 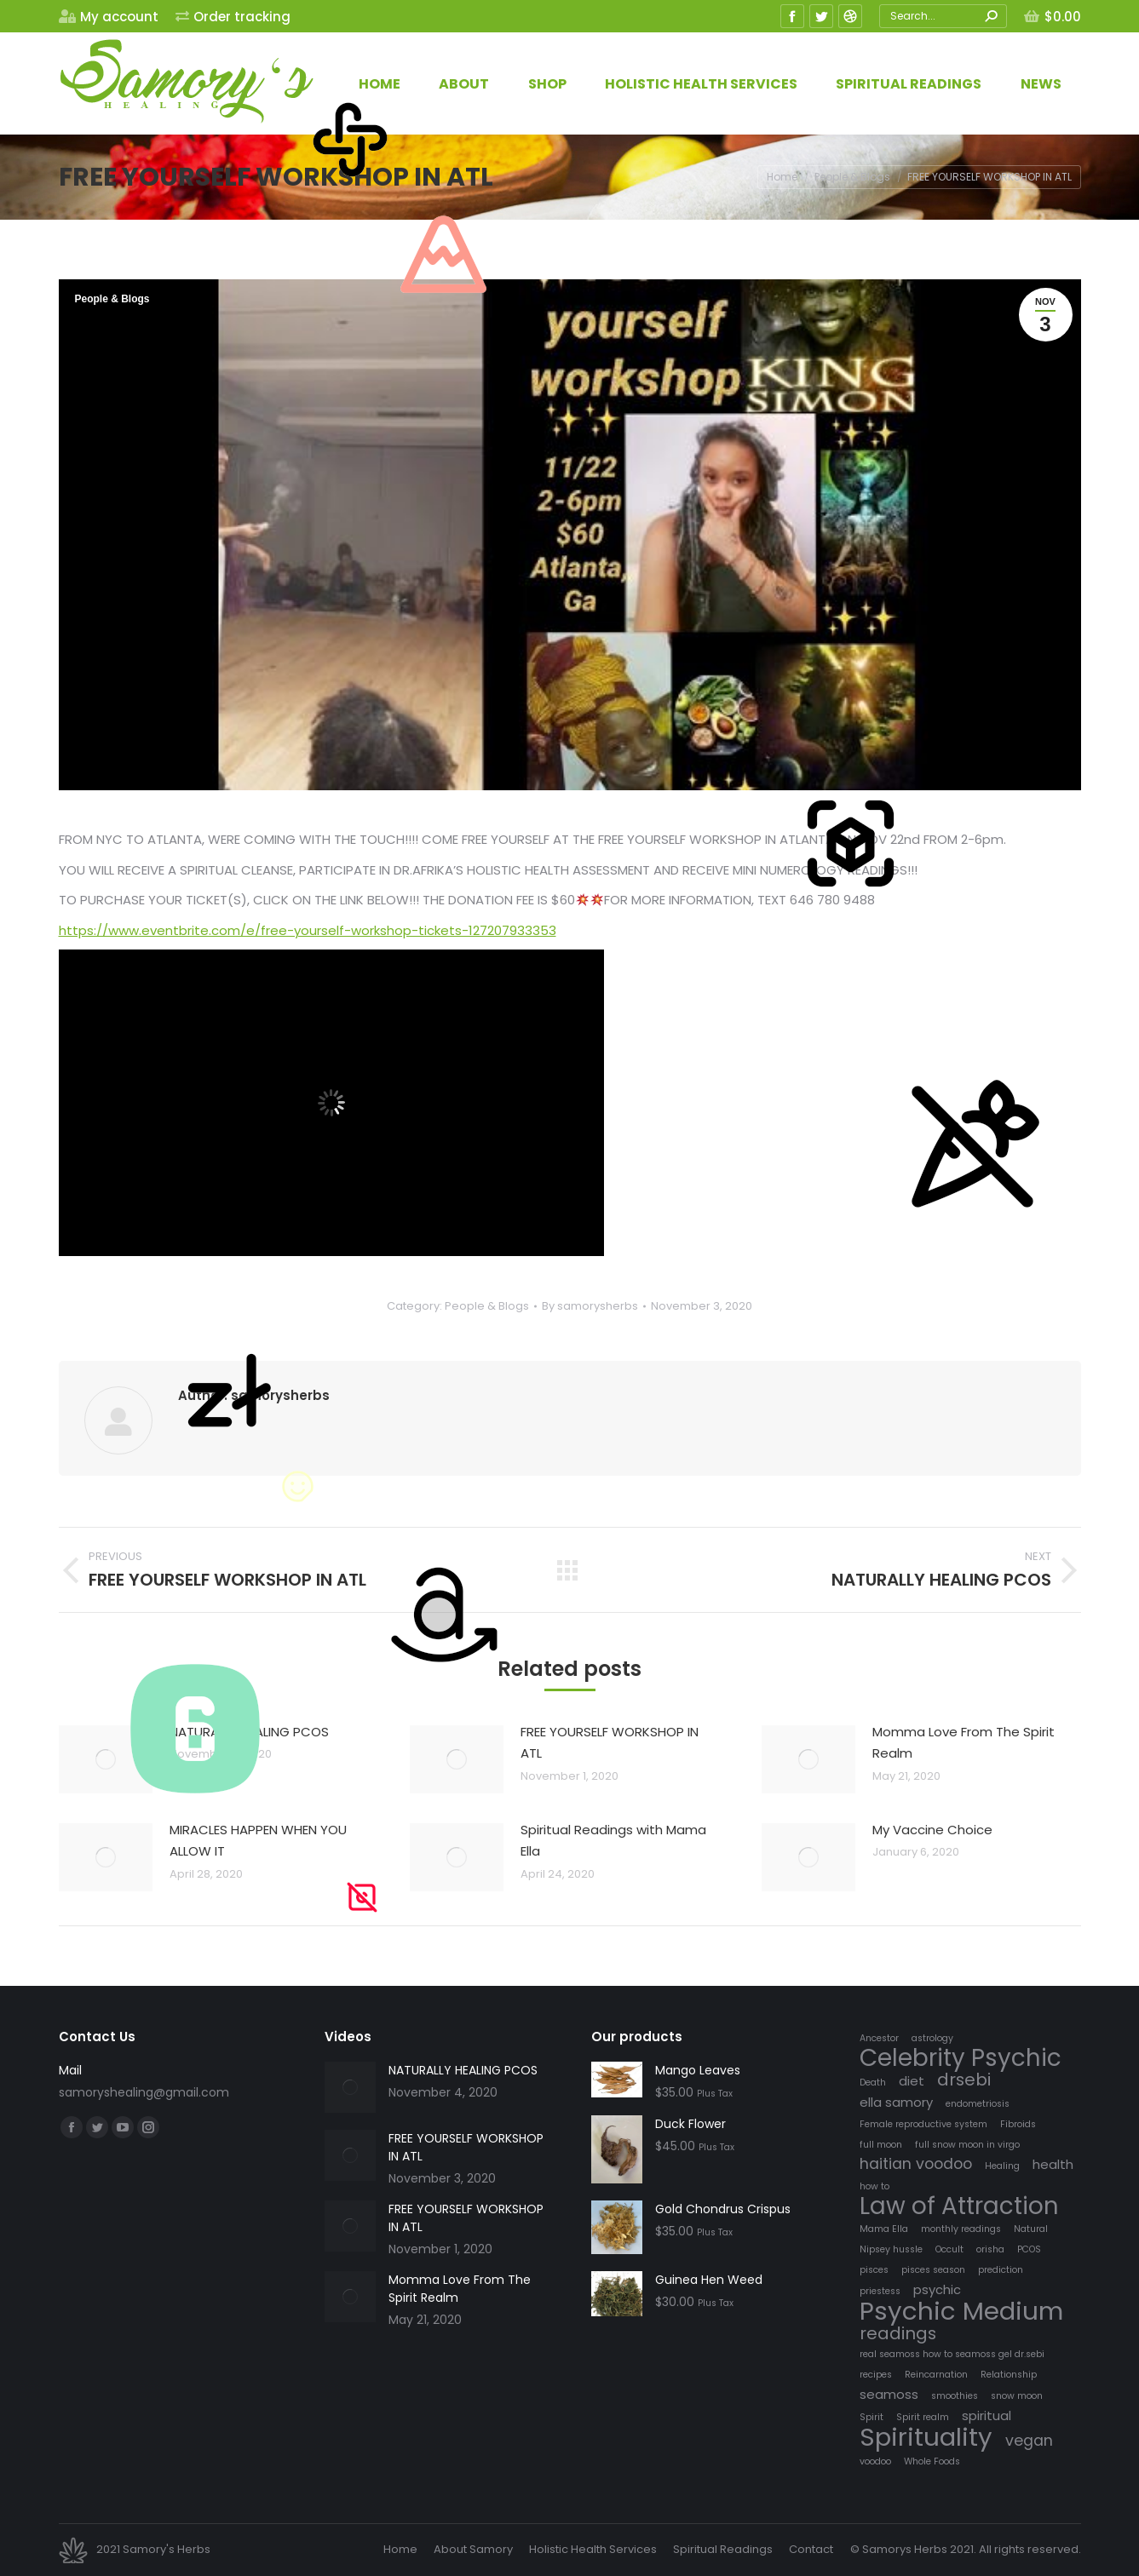 I want to click on view outdoor or hiking activities, so click(x=443, y=254).